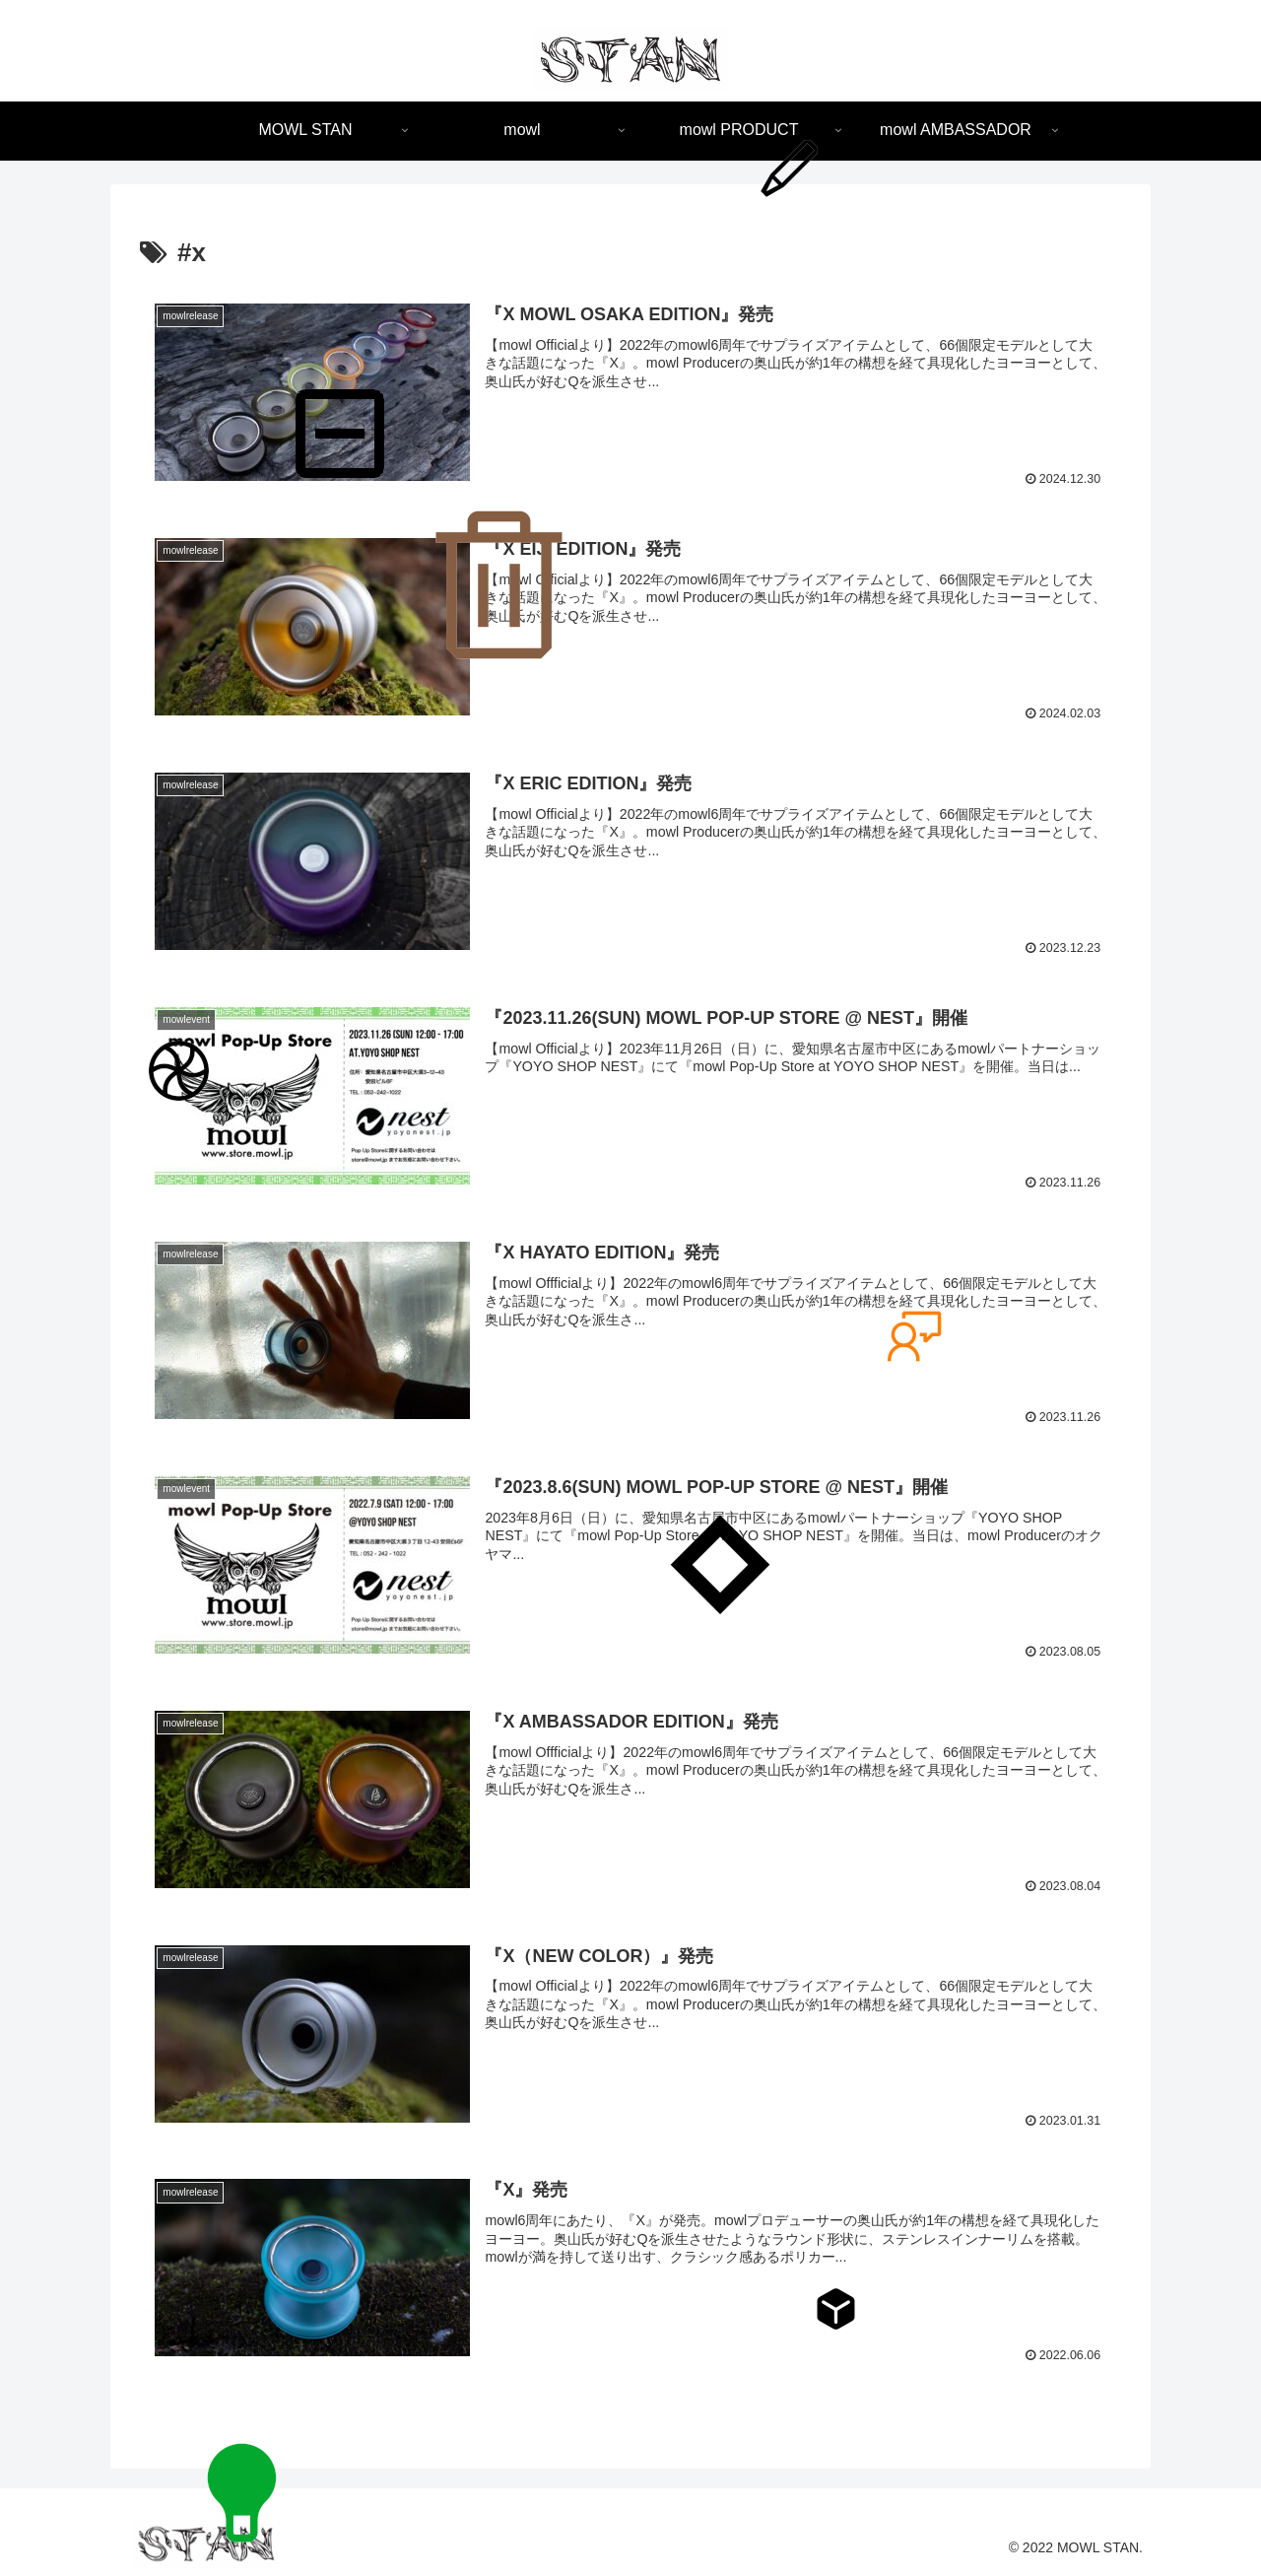 This screenshot has width=1261, height=2576. What do you see at coordinates (835, 2308) in the screenshot?
I see `roll a six-sided die` at bounding box center [835, 2308].